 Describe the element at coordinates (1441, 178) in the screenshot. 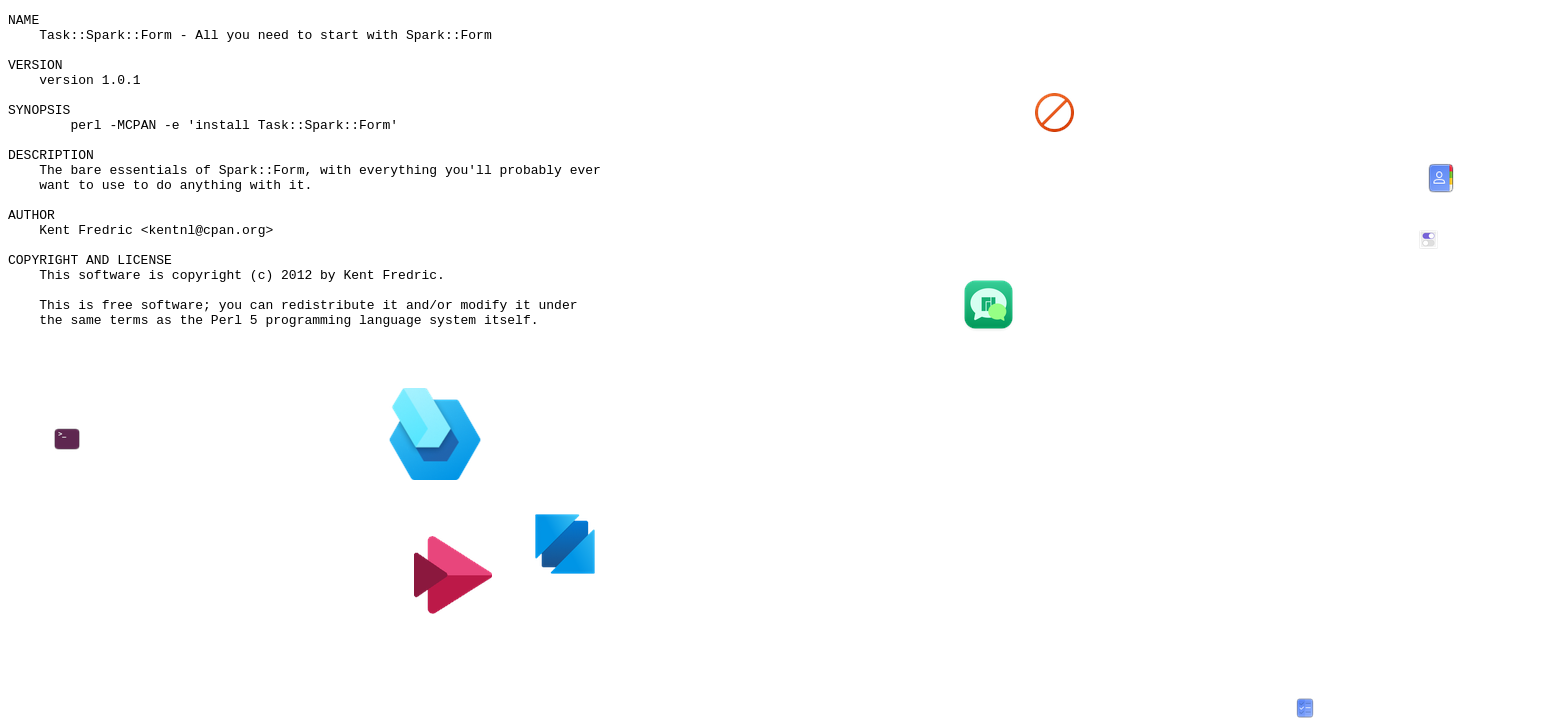

I see `open the contacts app` at that location.